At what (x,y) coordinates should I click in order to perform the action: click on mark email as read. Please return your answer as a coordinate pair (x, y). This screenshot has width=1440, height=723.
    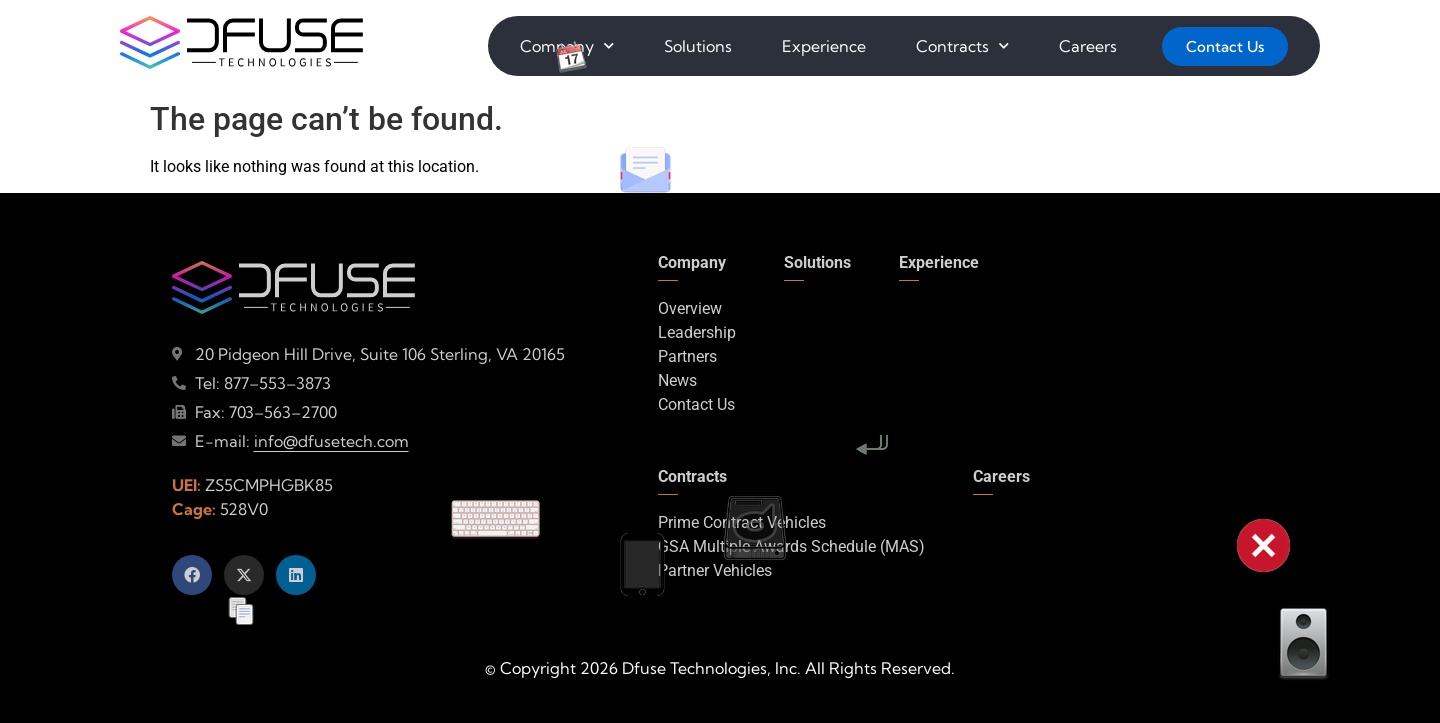
    Looking at the image, I should click on (645, 172).